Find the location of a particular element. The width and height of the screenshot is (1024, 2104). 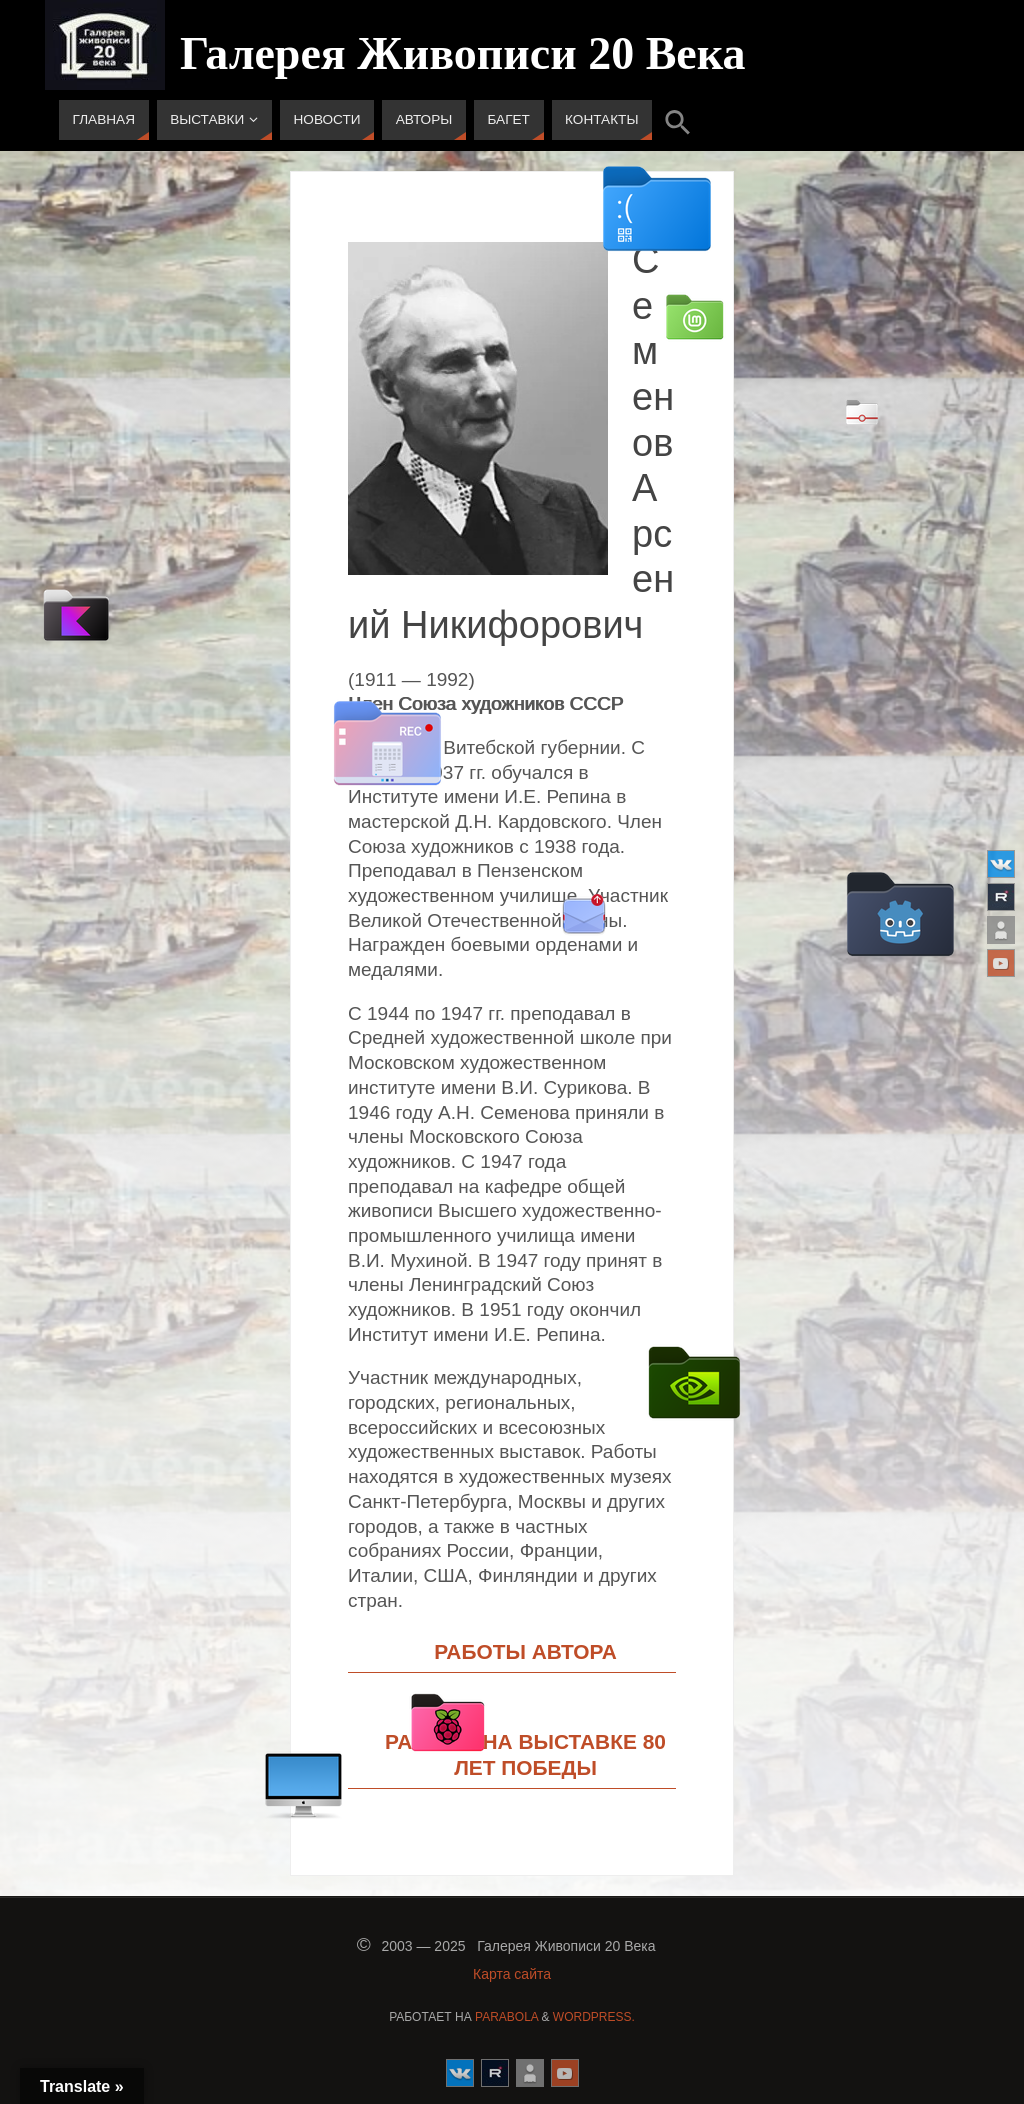

open nvidia files folder is located at coordinates (694, 1385).